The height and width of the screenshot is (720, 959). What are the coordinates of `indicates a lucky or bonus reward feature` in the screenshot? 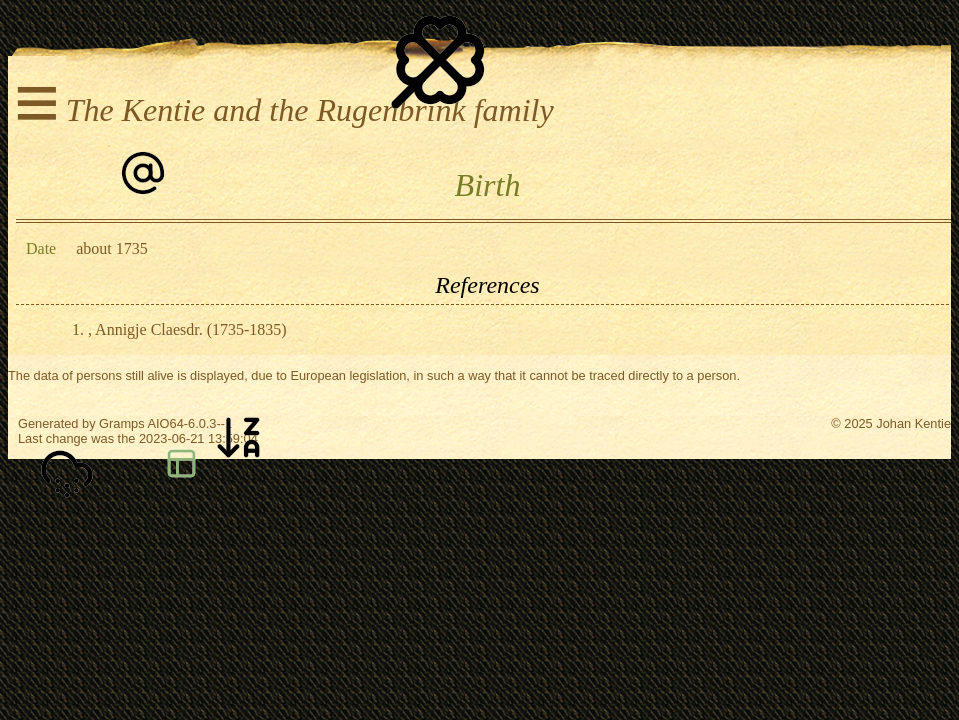 It's located at (440, 60).